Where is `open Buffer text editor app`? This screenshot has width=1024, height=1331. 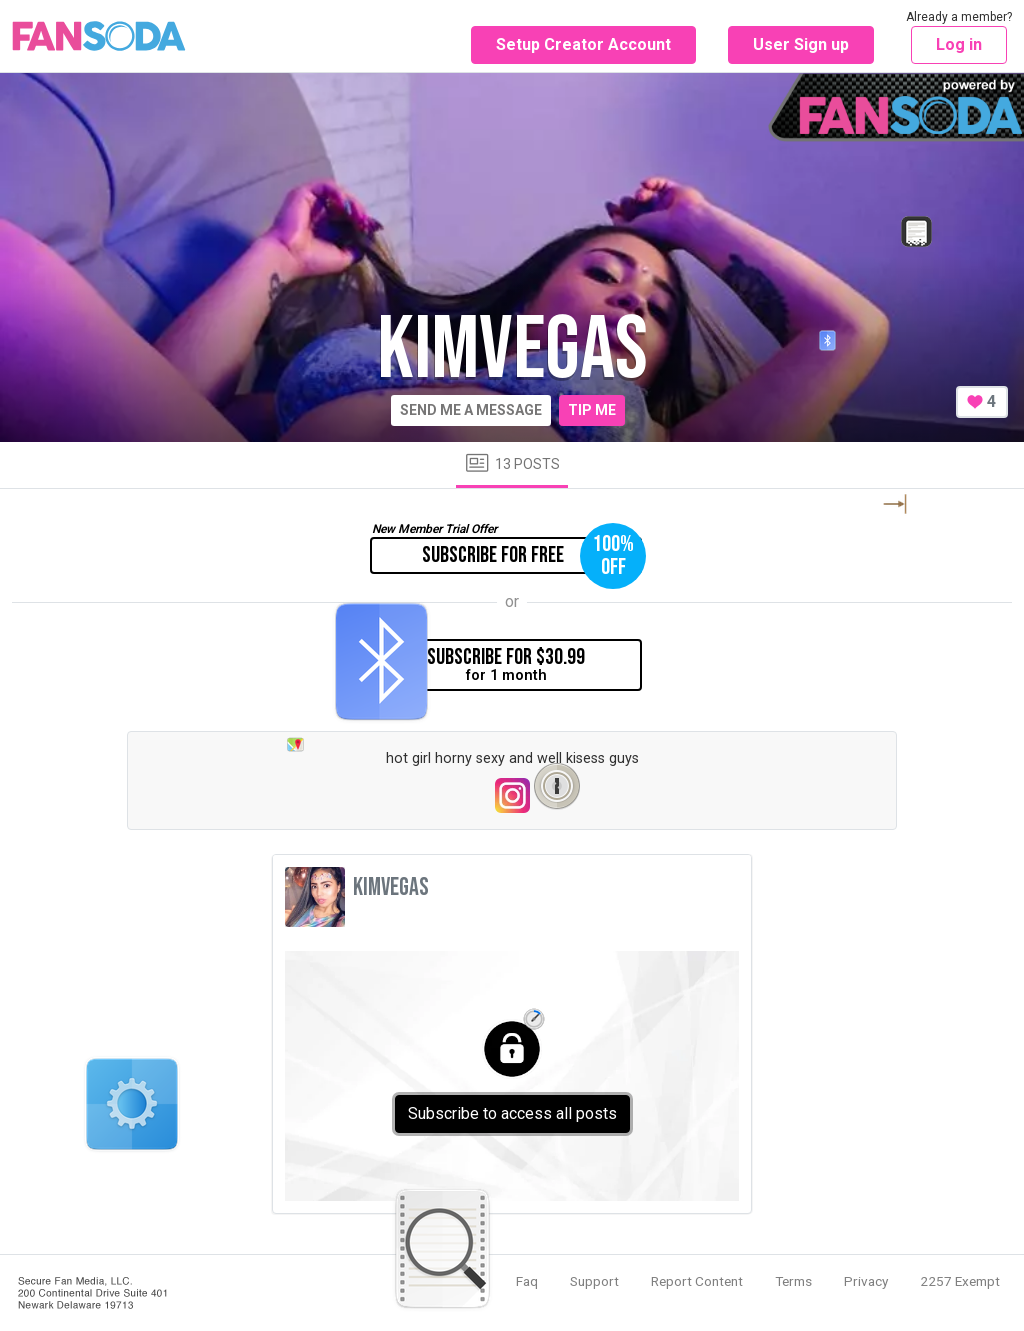
open Buffer text editor app is located at coordinates (916, 231).